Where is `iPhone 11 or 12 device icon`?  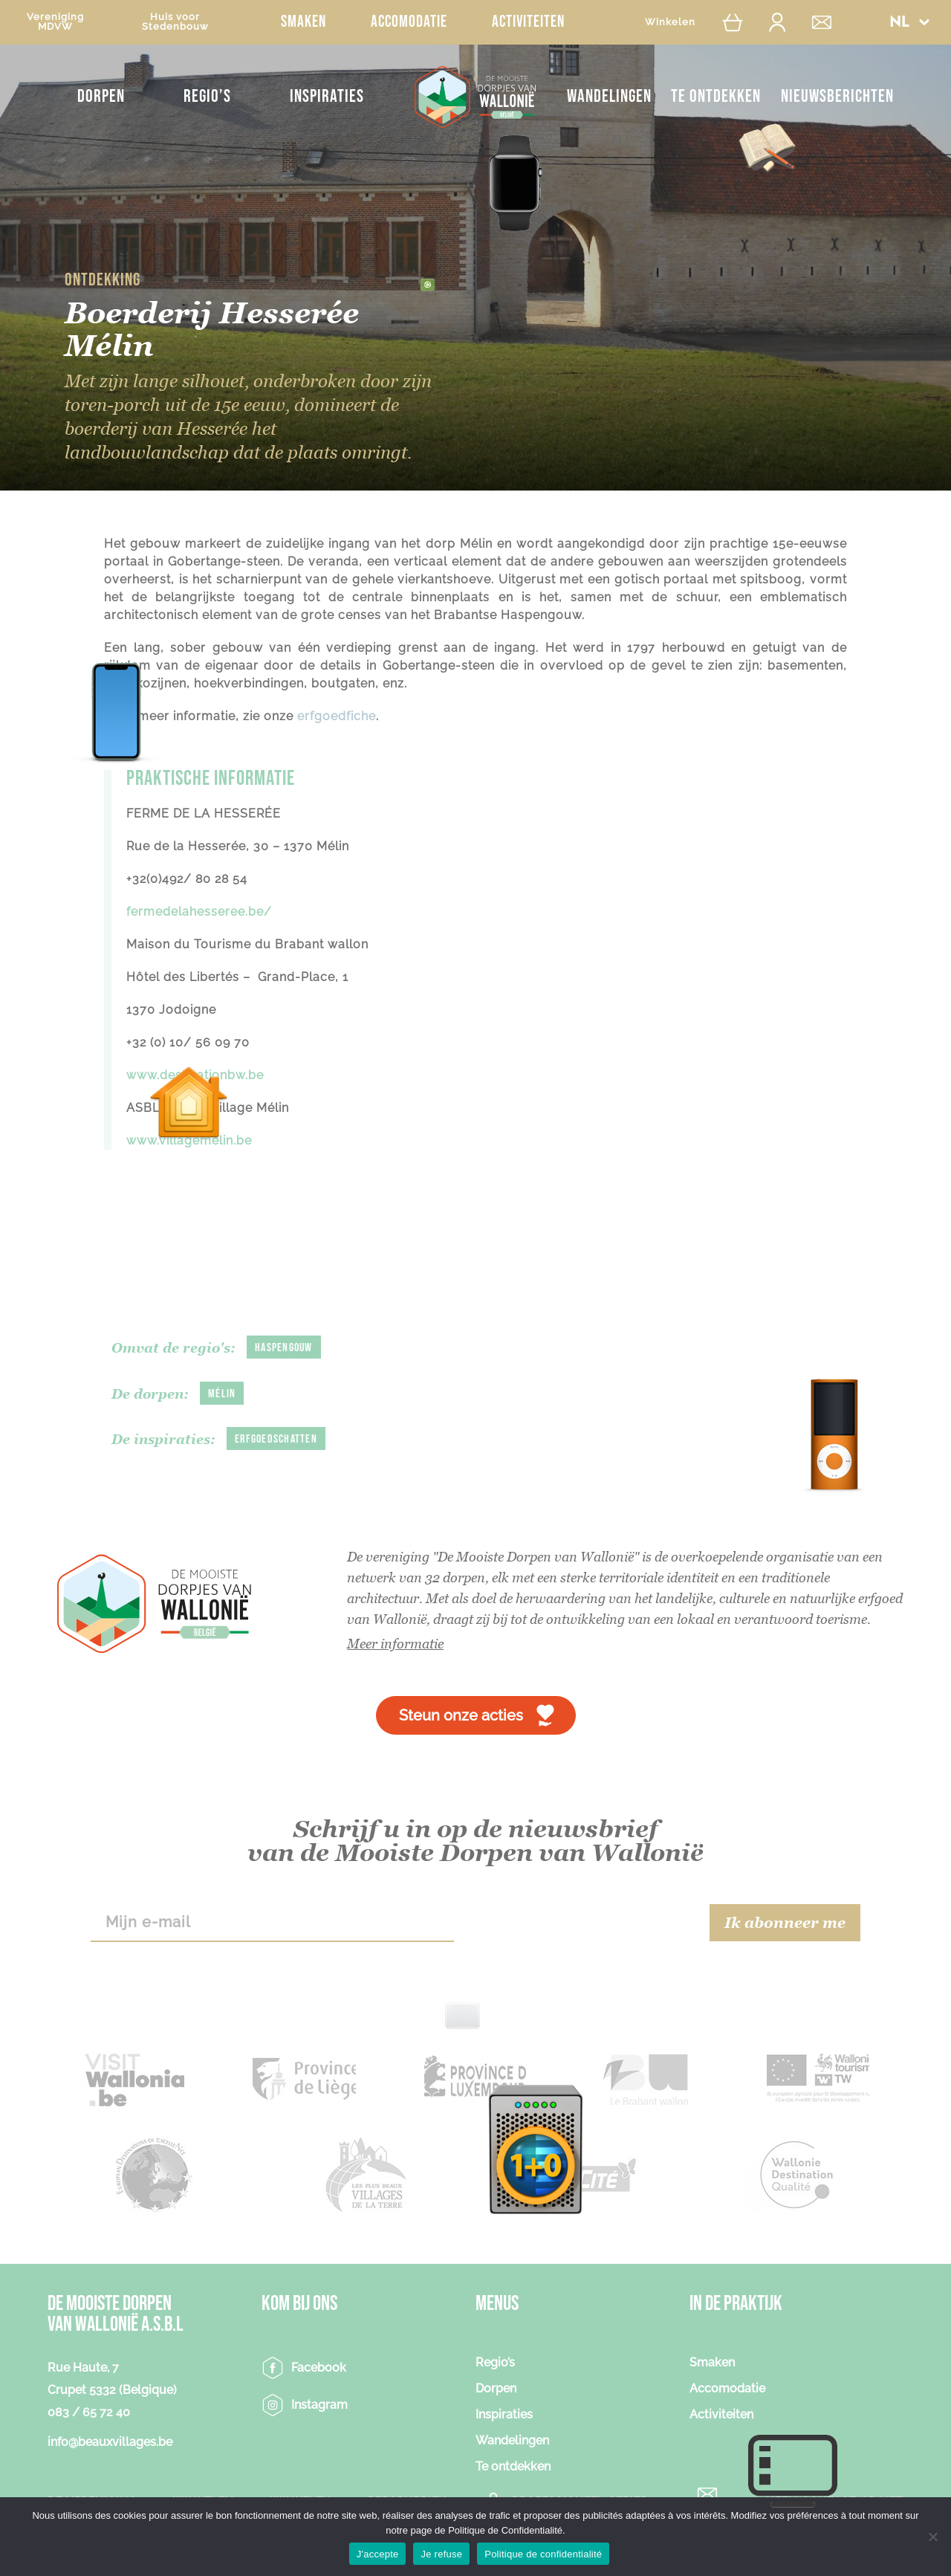 iPhone 11 or 12 device icon is located at coordinates (116, 713).